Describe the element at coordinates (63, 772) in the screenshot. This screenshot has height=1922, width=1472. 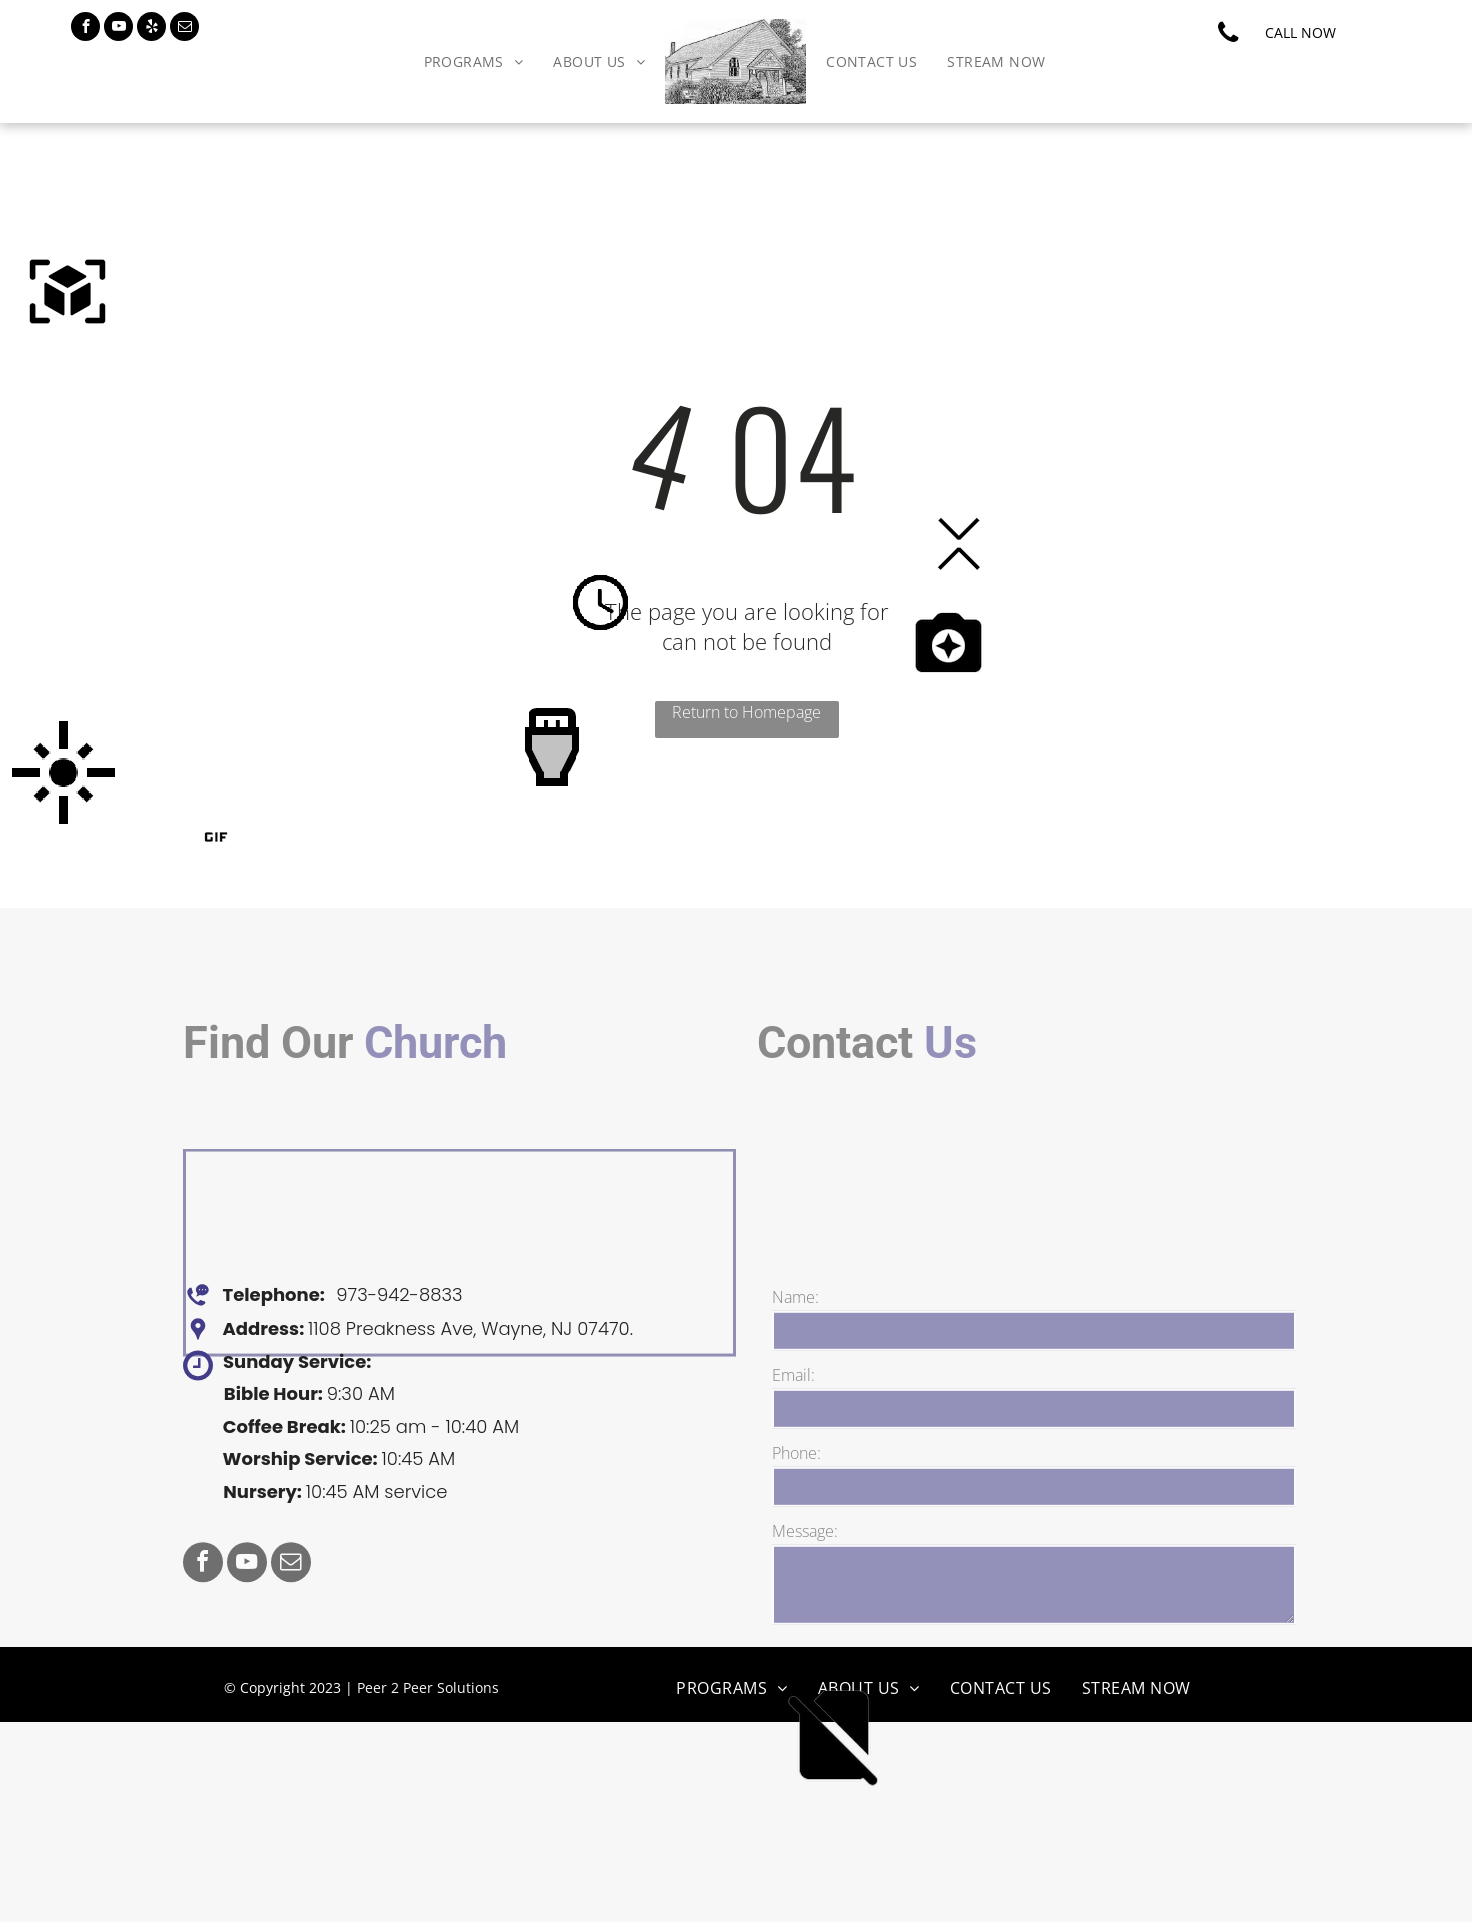
I see `add a lens flare effect to an image` at that location.